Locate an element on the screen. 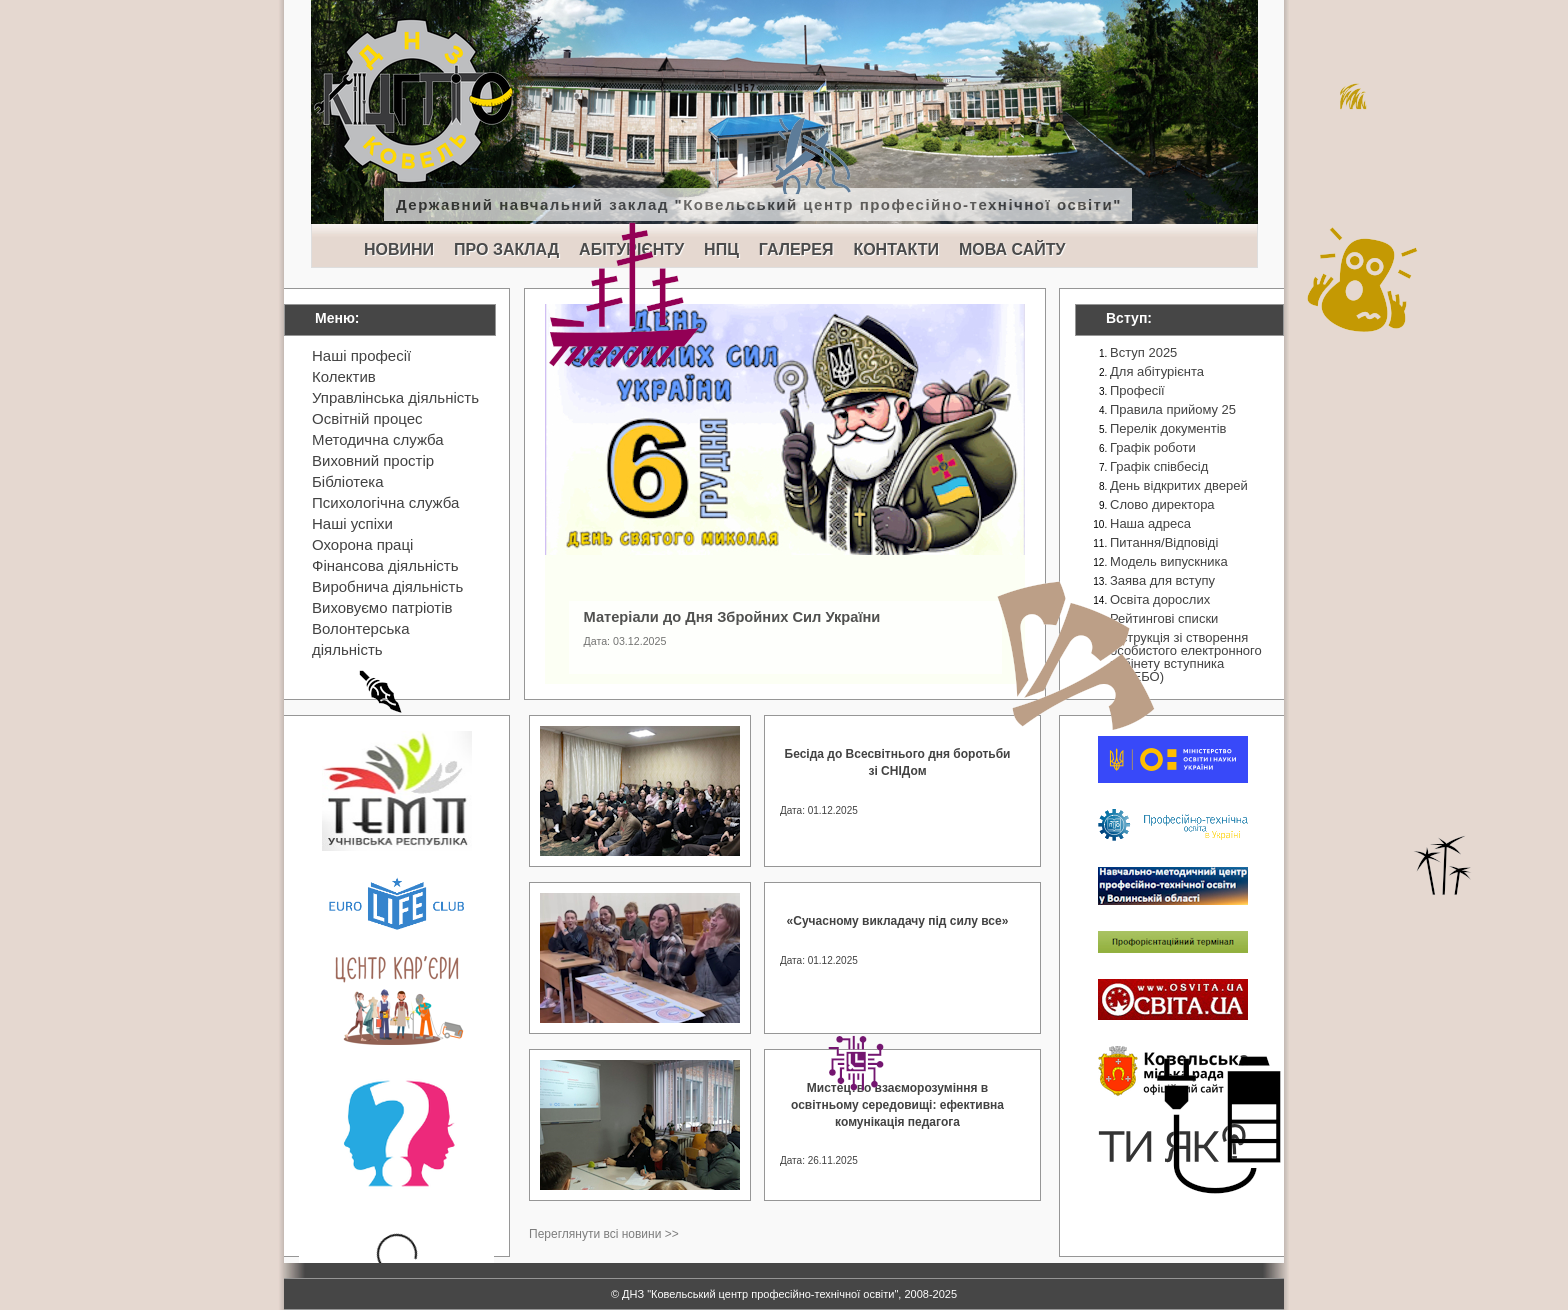 This screenshot has height=1310, width=1568. device is currently charging is located at coordinates (1221, 1126).